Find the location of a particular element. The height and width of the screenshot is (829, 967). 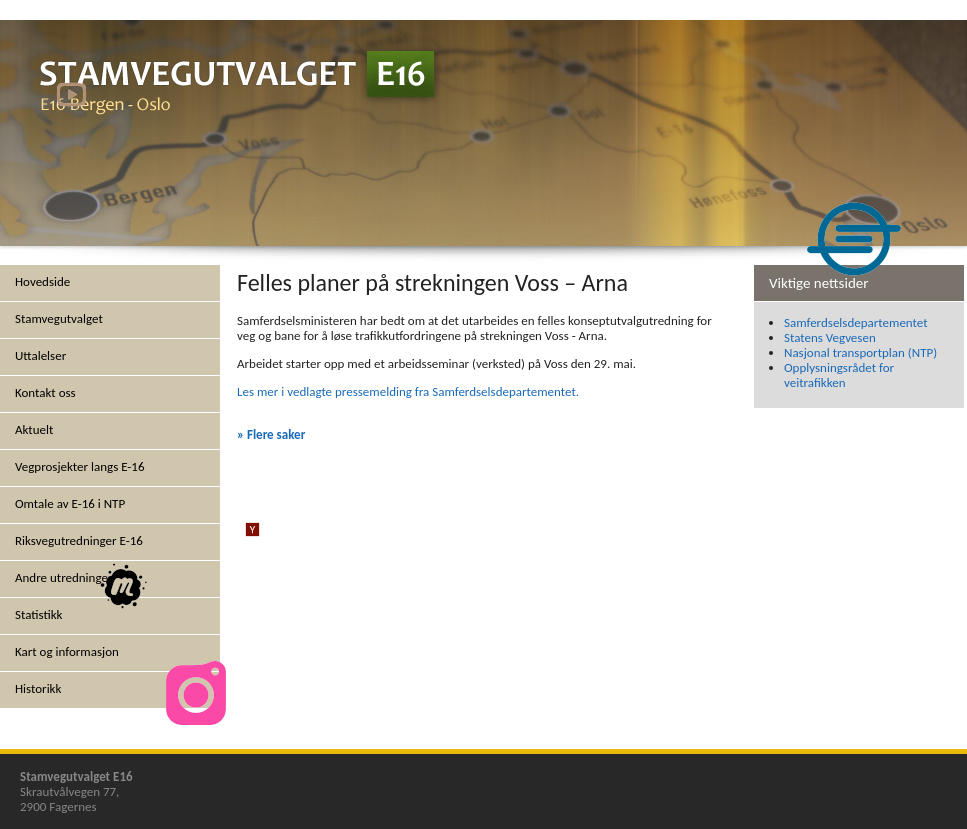

Y Combinator logo is located at coordinates (252, 529).